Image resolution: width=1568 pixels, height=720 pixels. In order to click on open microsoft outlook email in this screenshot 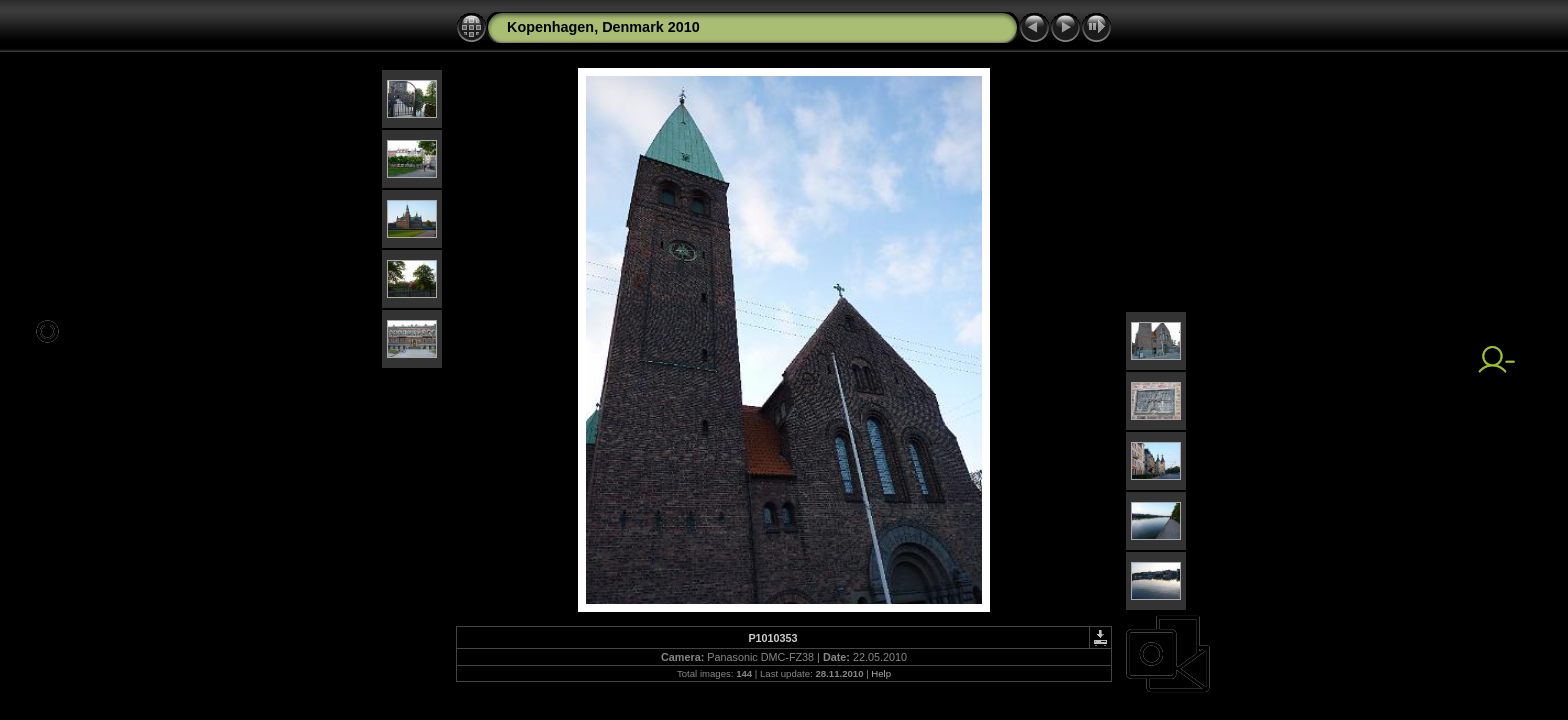, I will do `click(1168, 654)`.